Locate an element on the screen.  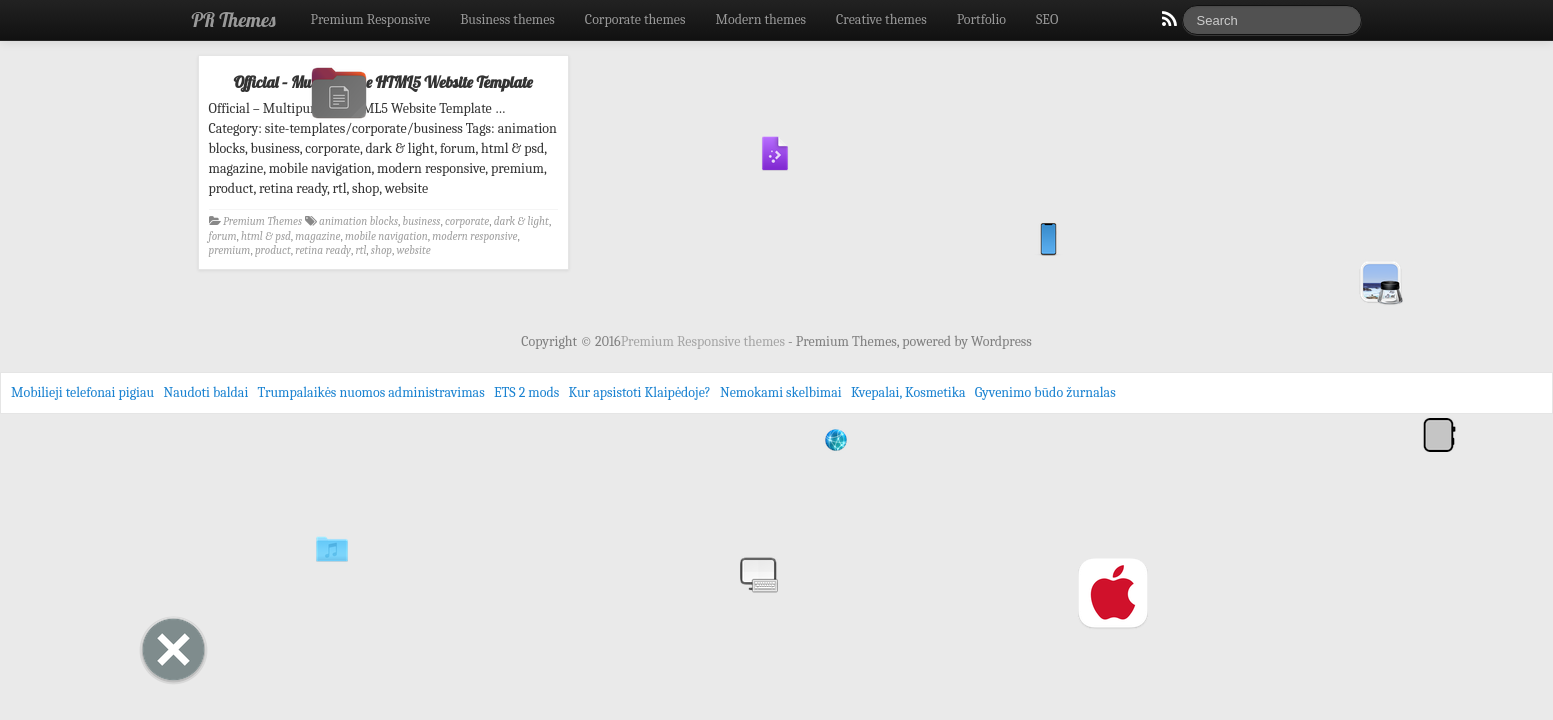
indicates an unavailable or inaccessible item is located at coordinates (173, 649).